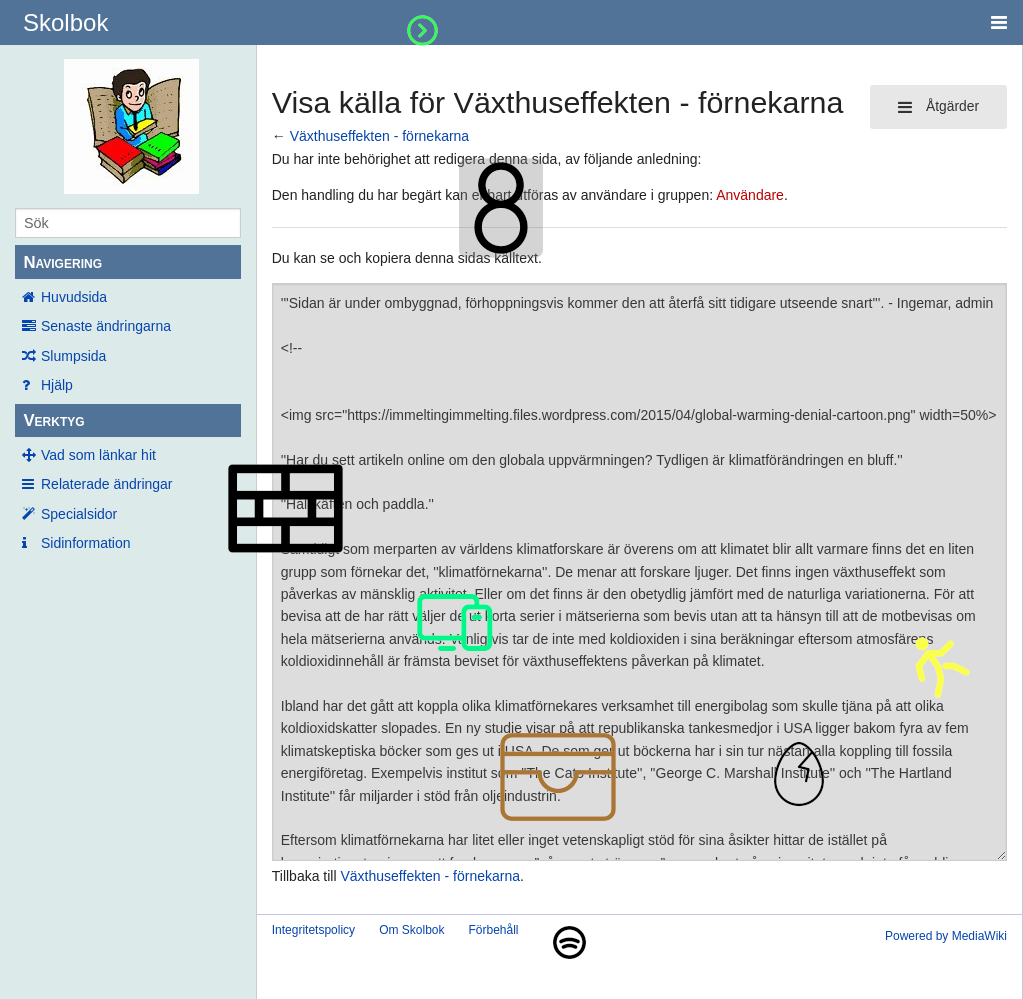  I want to click on indicates a fall hazard or warning, so click(941, 666).